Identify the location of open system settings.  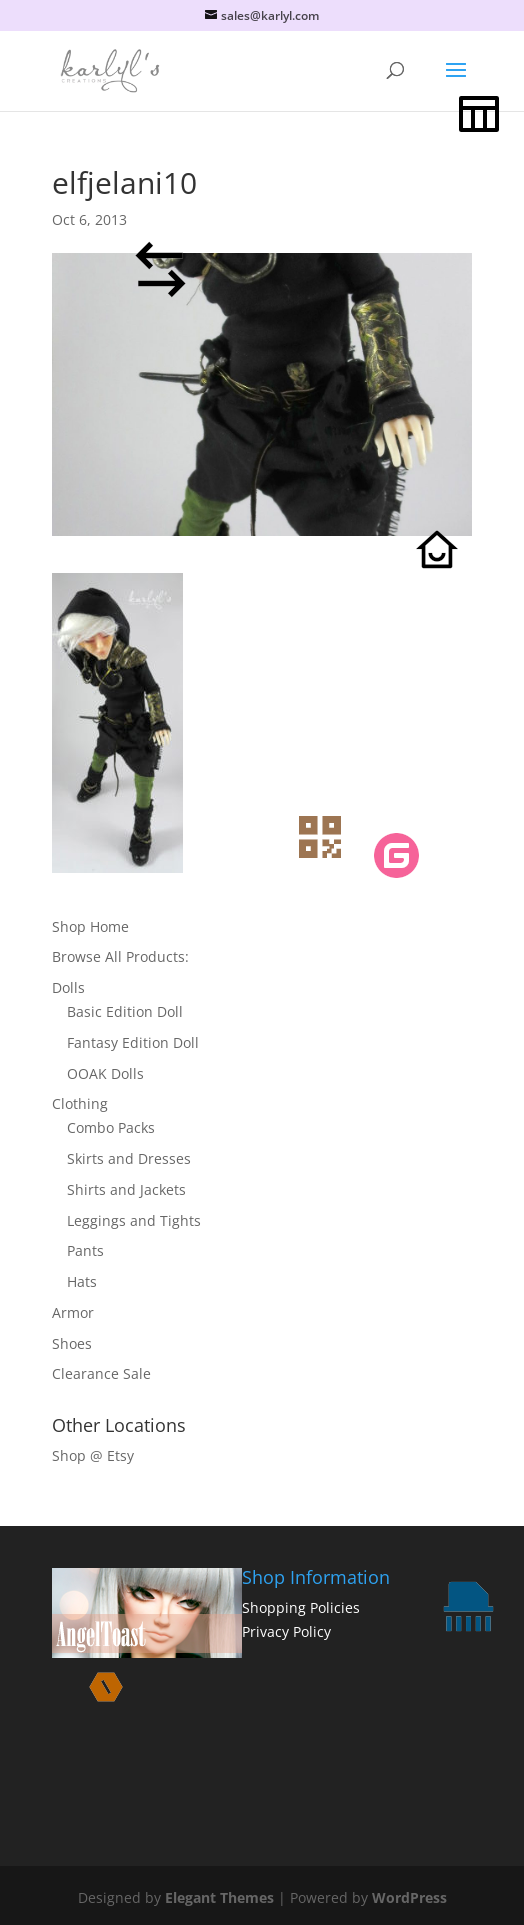
(106, 1687).